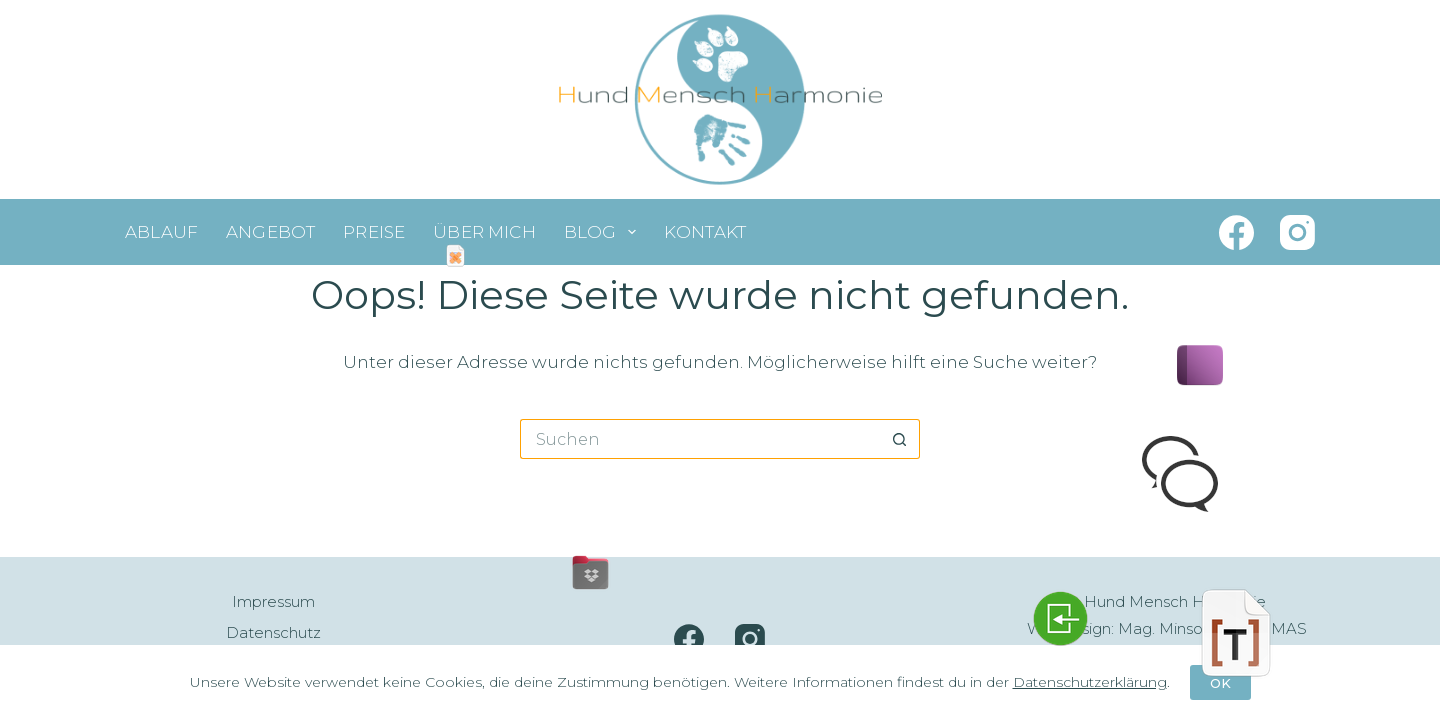  I want to click on open messaging or chat application, so click(1180, 474).